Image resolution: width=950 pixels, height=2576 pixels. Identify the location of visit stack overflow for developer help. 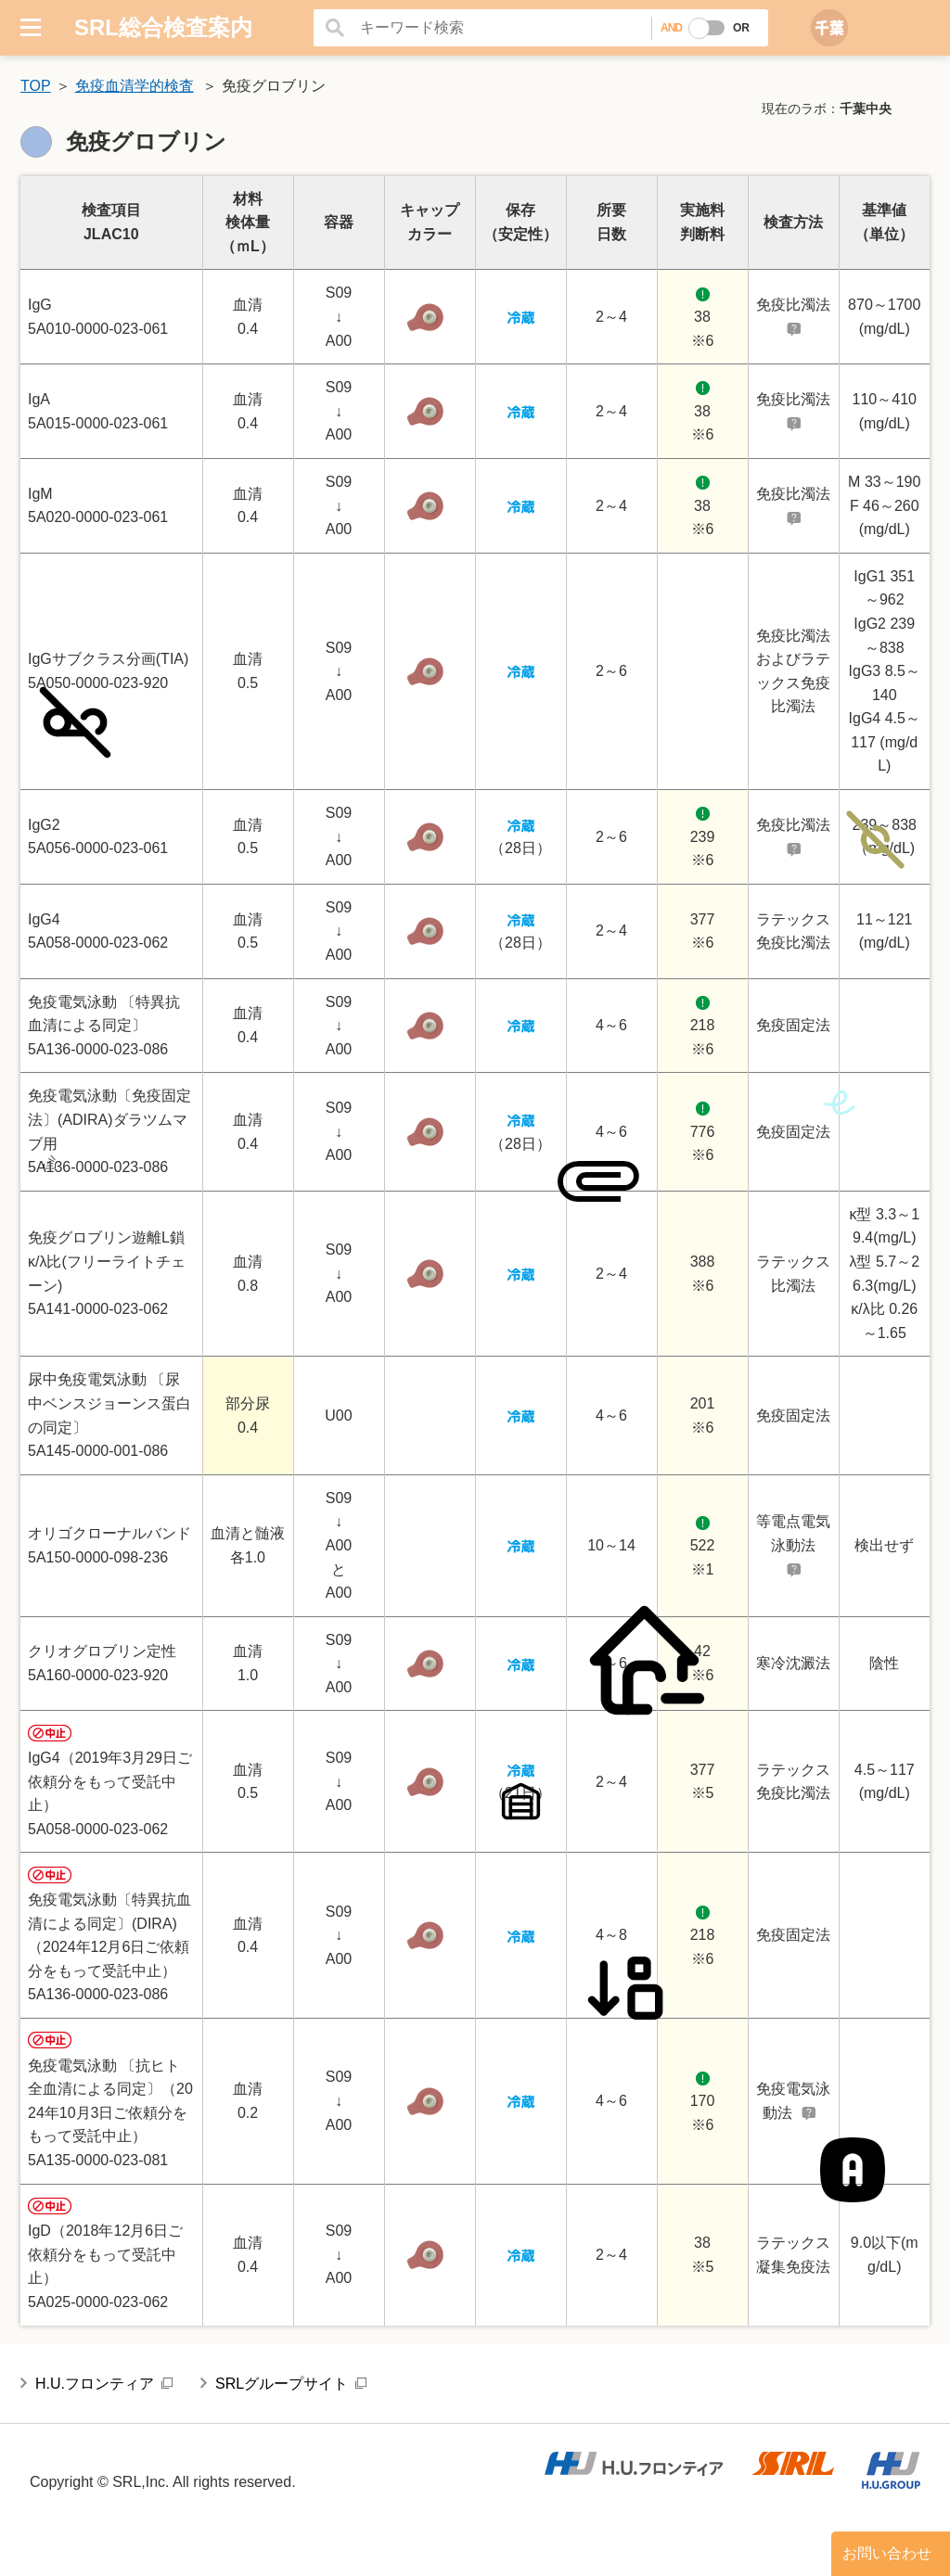
(49, 1162).